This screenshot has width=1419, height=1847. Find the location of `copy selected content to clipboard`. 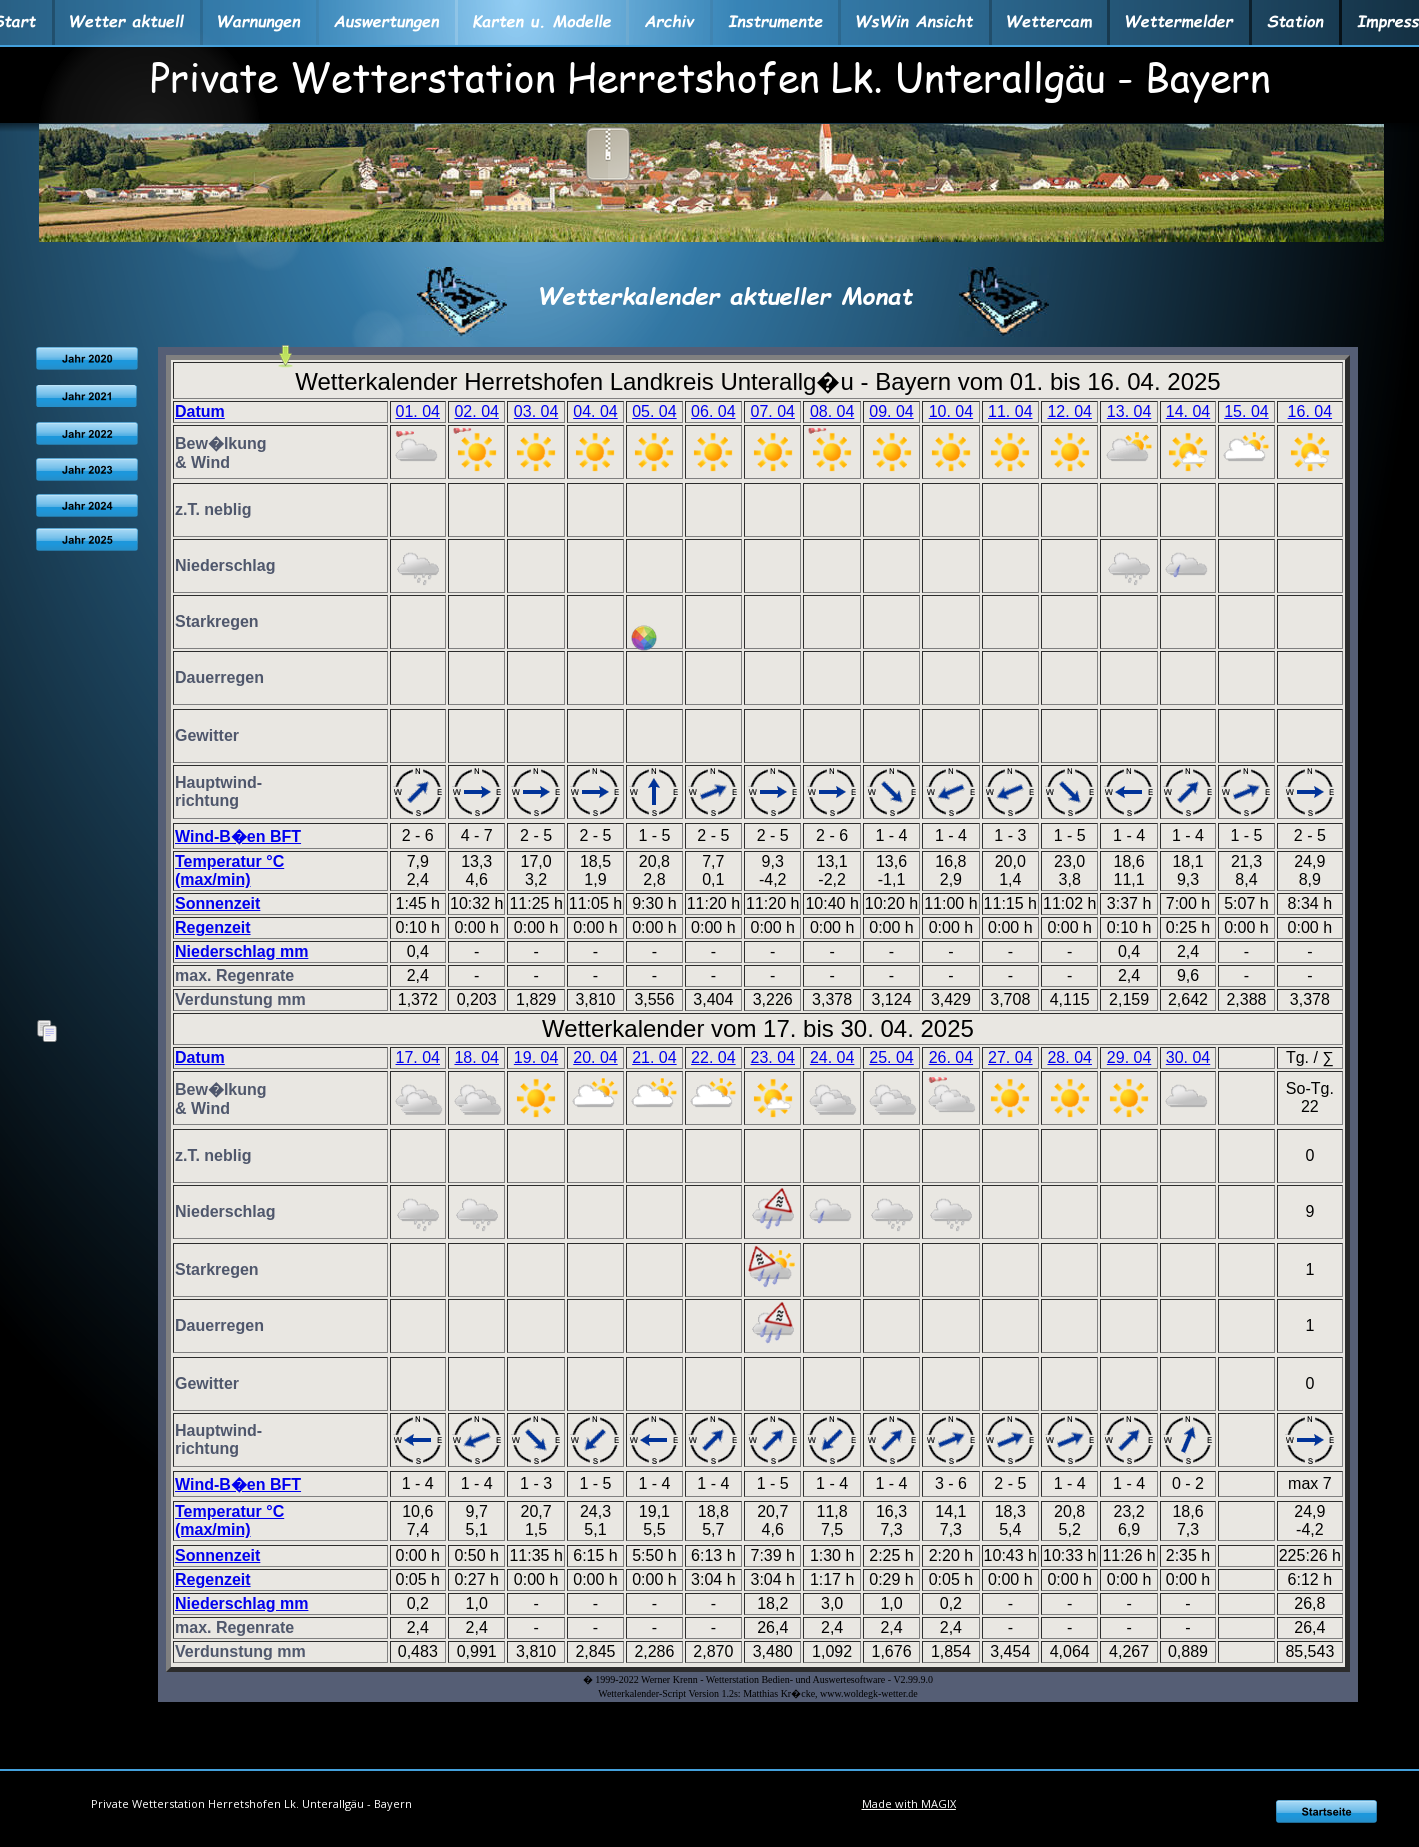

copy selected content to clipboard is located at coordinates (47, 1031).